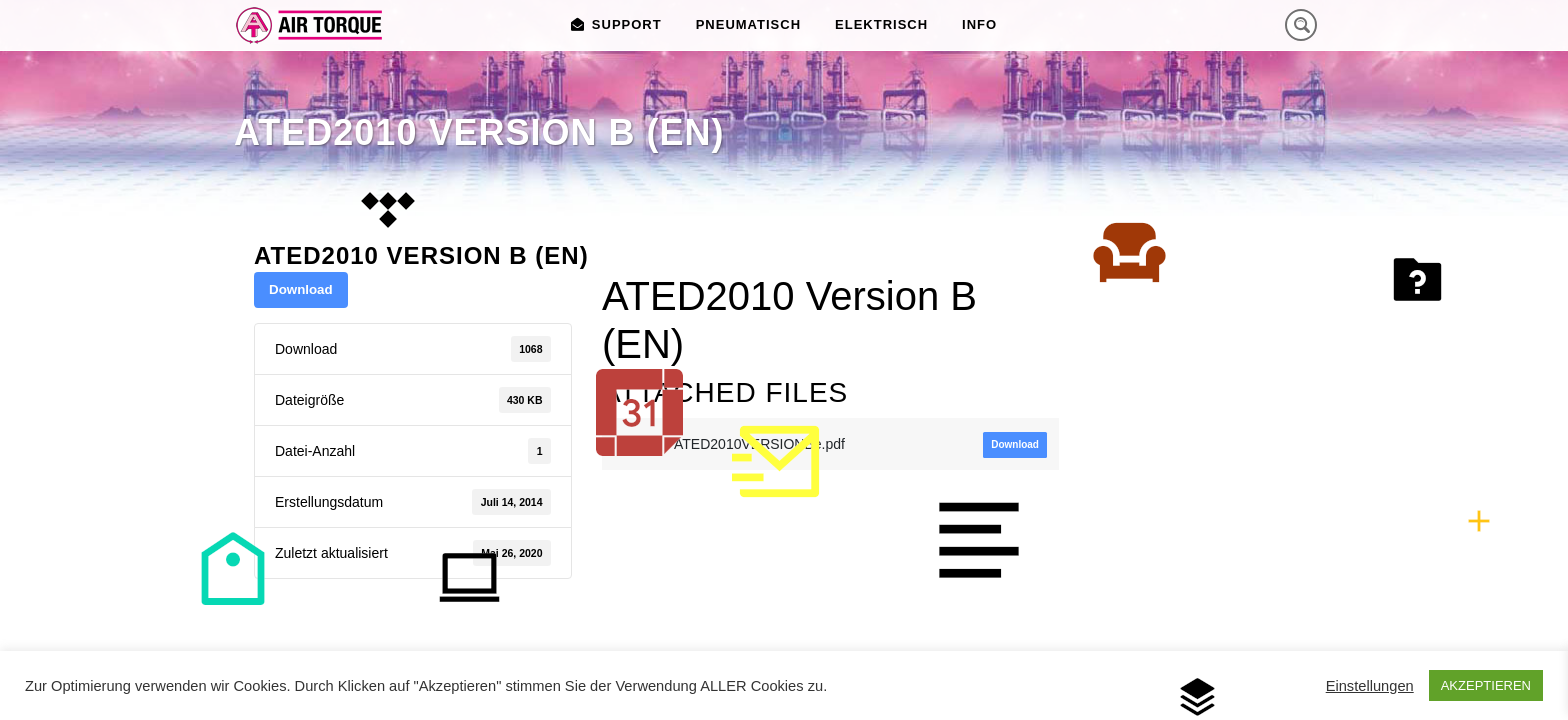 The height and width of the screenshot is (720, 1568). Describe the element at coordinates (469, 577) in the screenshot. I see `view on macbook or laptop device` at that location.